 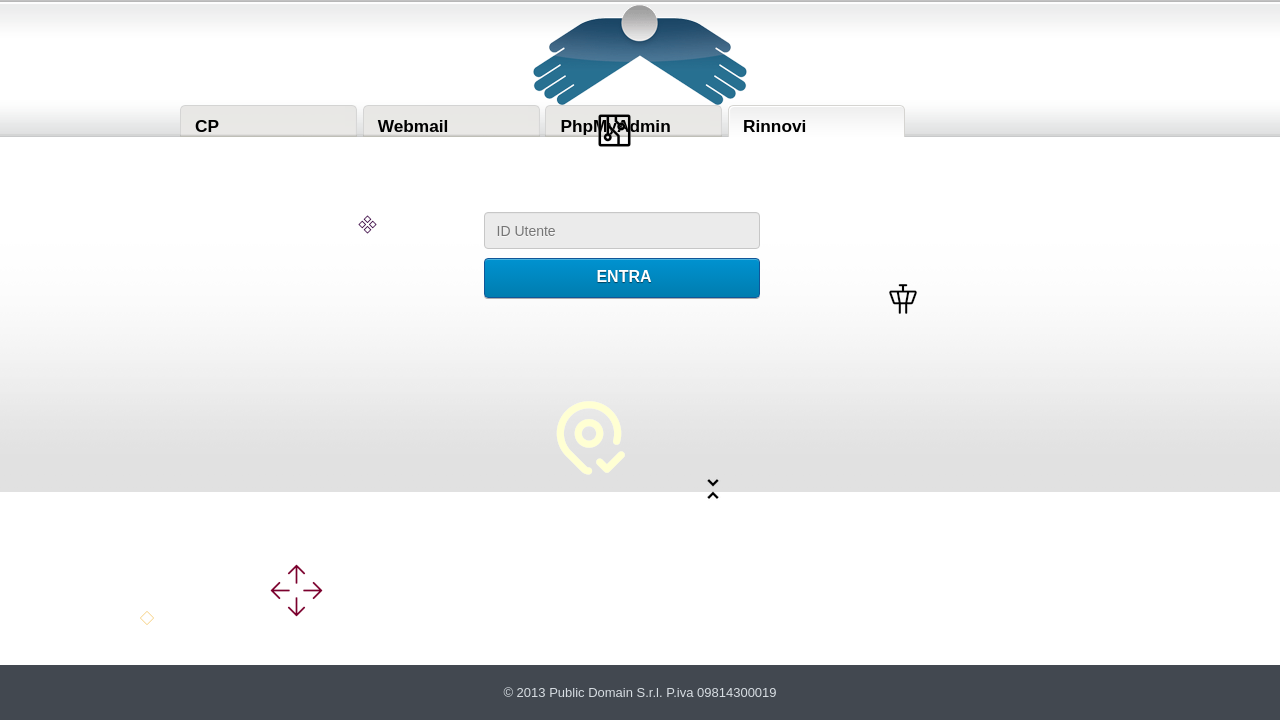 I want to click on collapse expanded content, so click(x=713, y=489).